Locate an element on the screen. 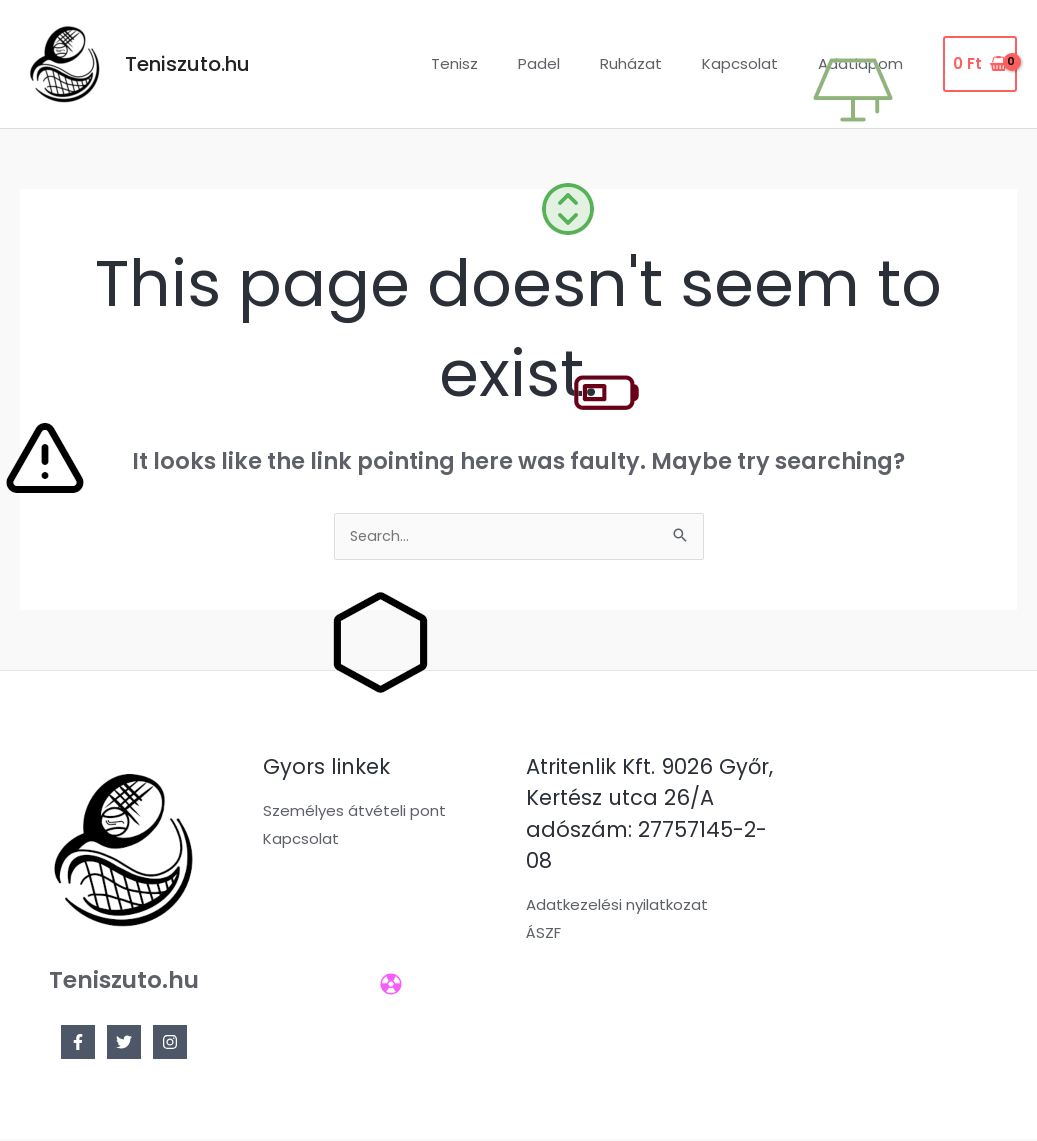  indicates battery at 50% charge level is located at coordinates (606, 390).